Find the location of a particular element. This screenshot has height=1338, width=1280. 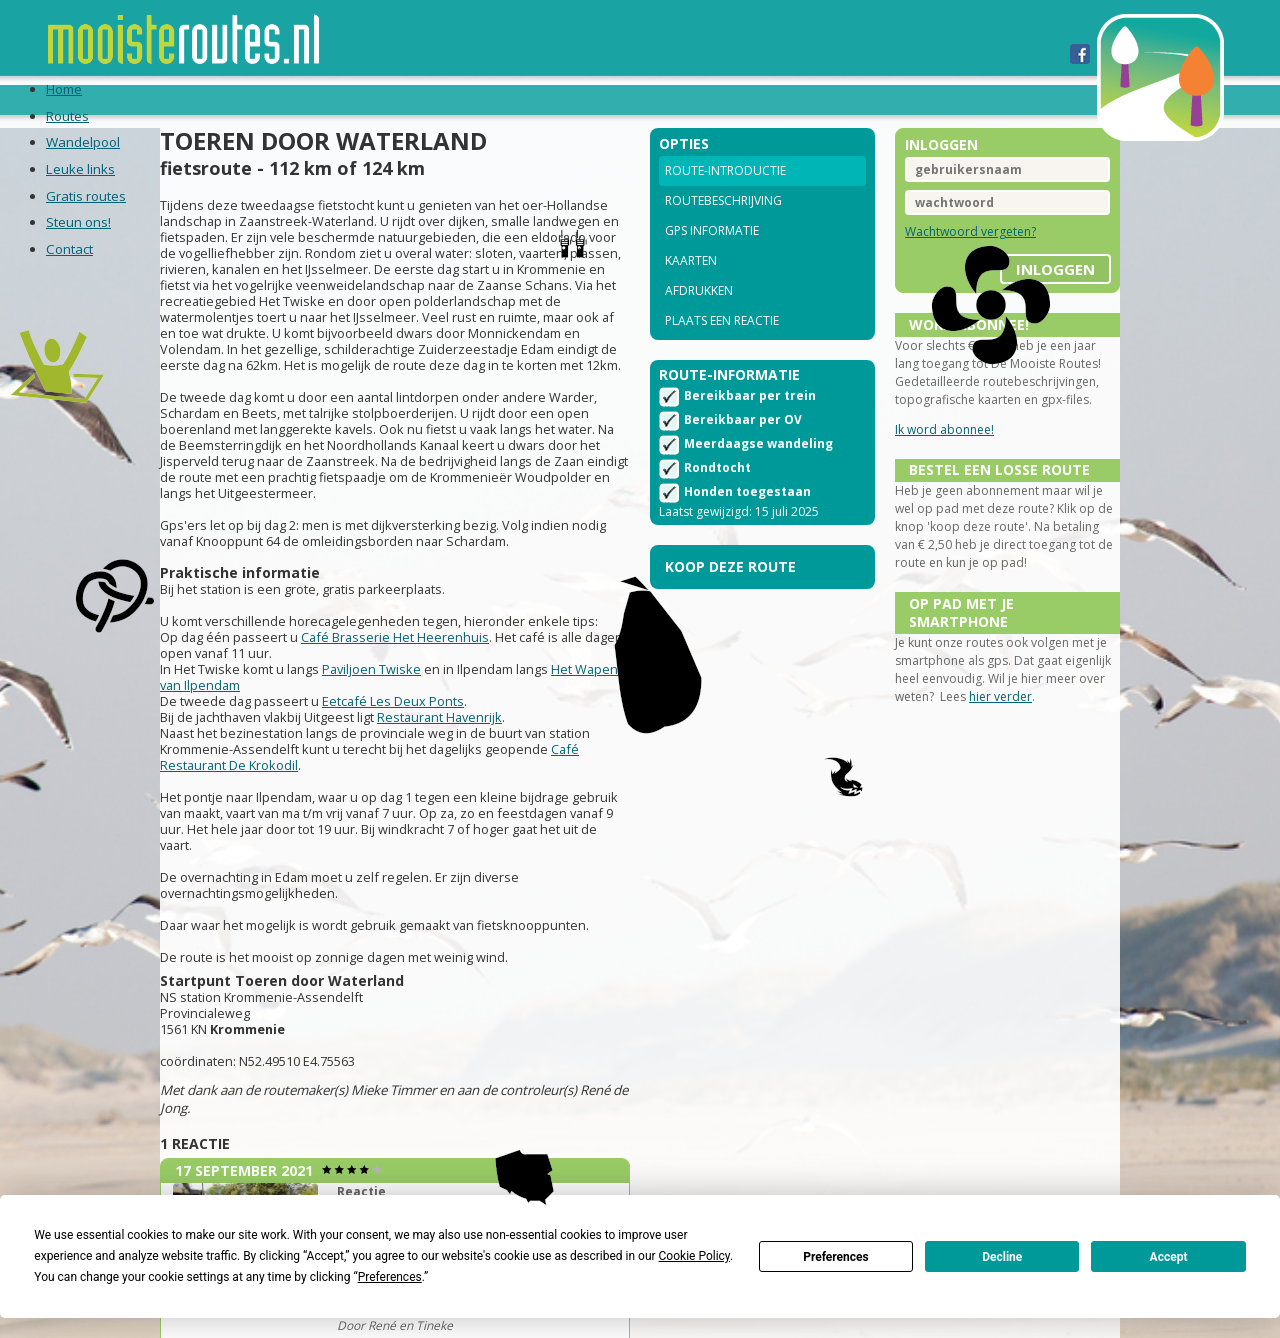

friendly fire or team damage indicator is located at coordinates (843, 777).